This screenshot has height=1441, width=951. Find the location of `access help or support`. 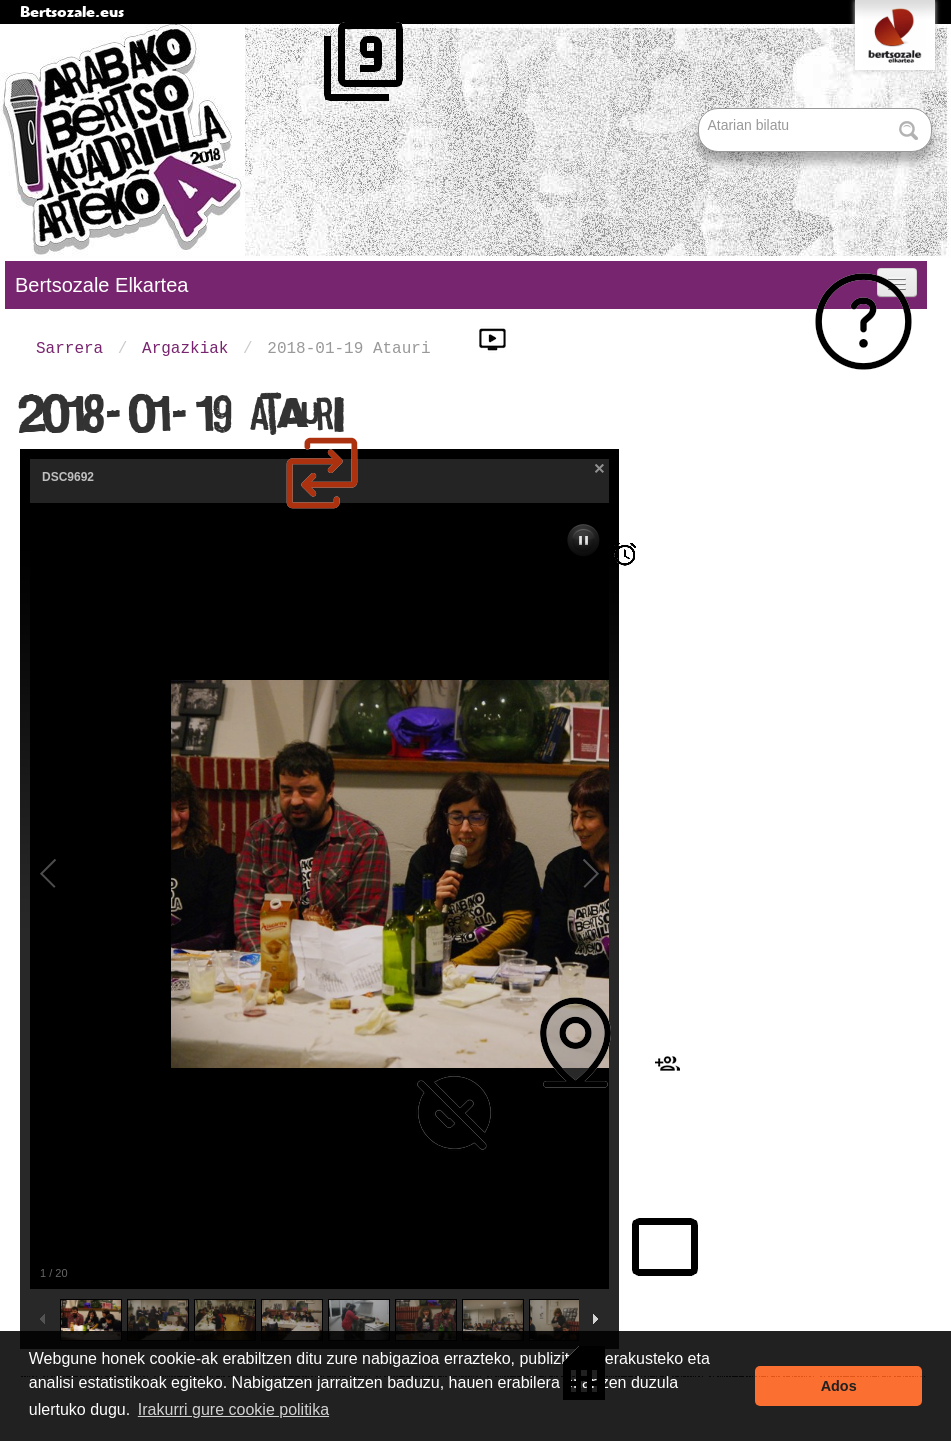

access help or support is located at coordinates (863, 321).